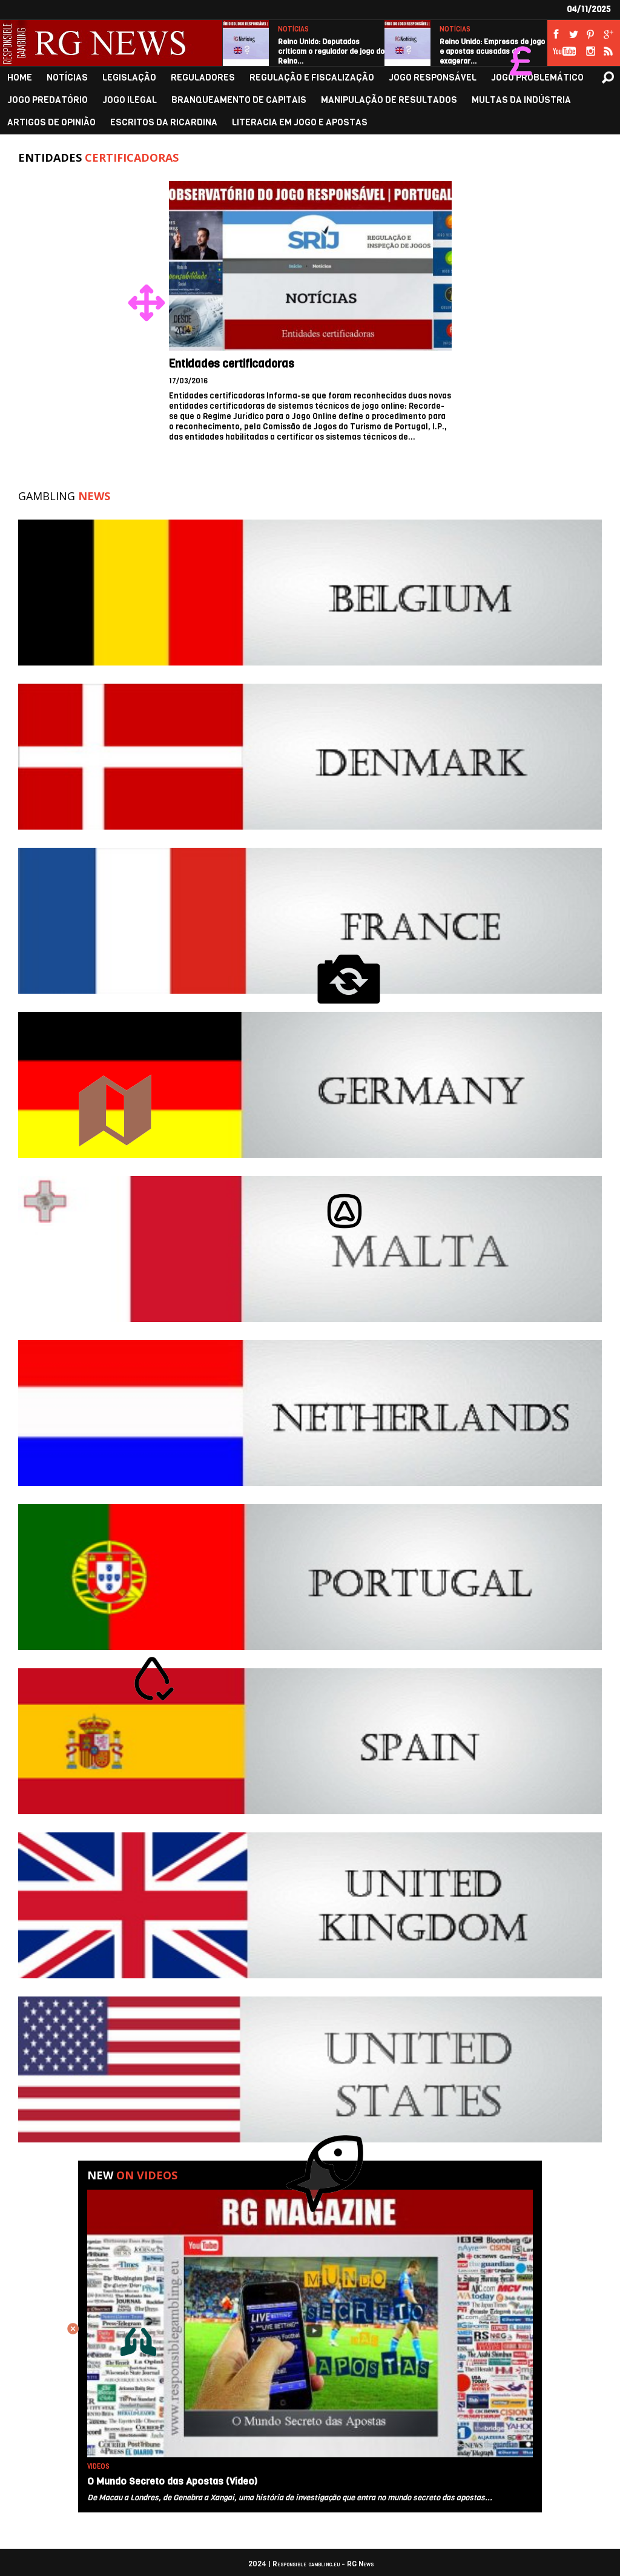 This screenshot has height=2576, width=620. What do you see at coordinates (521, 61) in the screenshot?
I see `indicates british pound currency` at bounding box center [521, 61].